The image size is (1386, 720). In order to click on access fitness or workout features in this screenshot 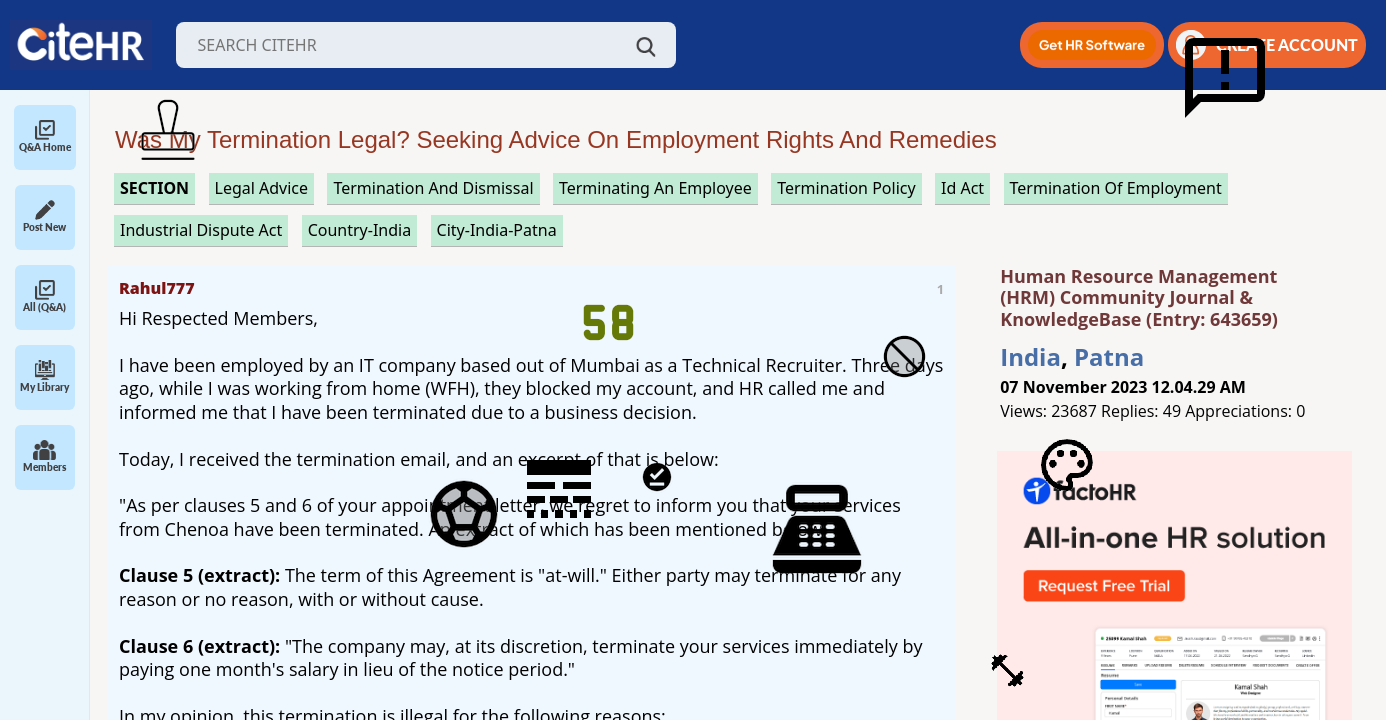, I will do `click(1007, 670)`.